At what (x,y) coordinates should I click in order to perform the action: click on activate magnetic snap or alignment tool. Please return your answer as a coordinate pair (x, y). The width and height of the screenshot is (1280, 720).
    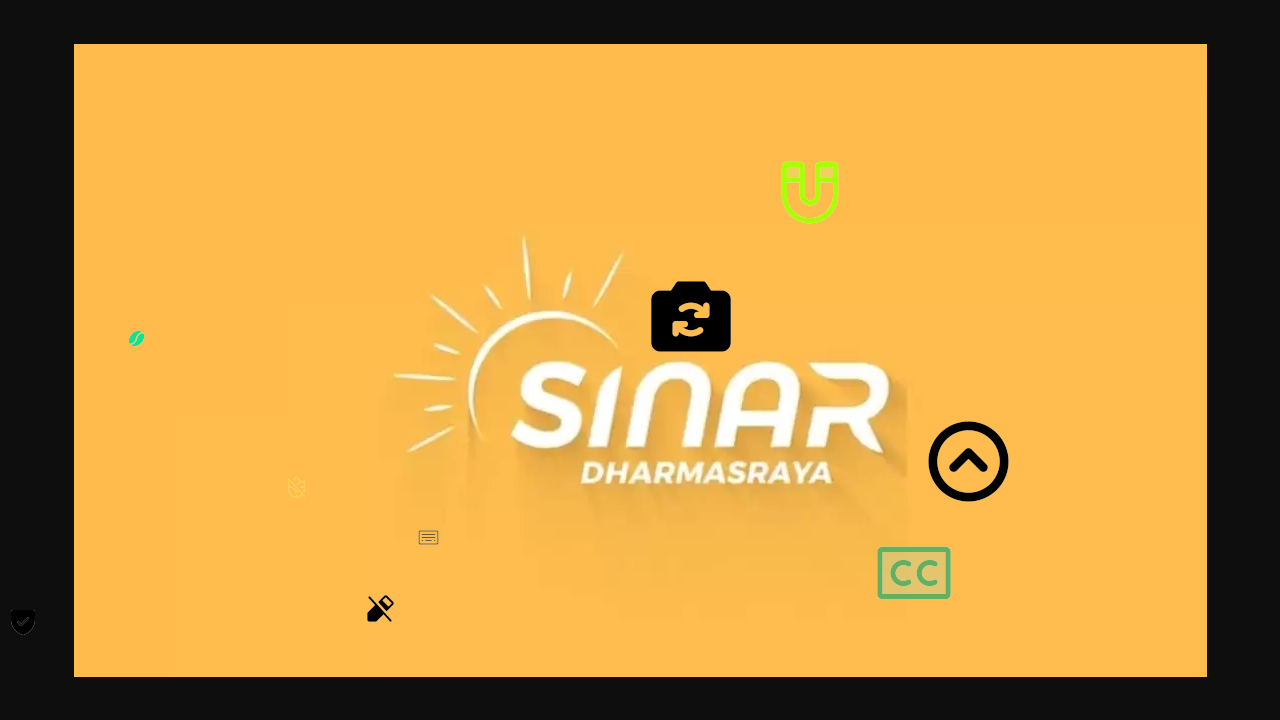
    Looking at the image, I should click on (810, 190).